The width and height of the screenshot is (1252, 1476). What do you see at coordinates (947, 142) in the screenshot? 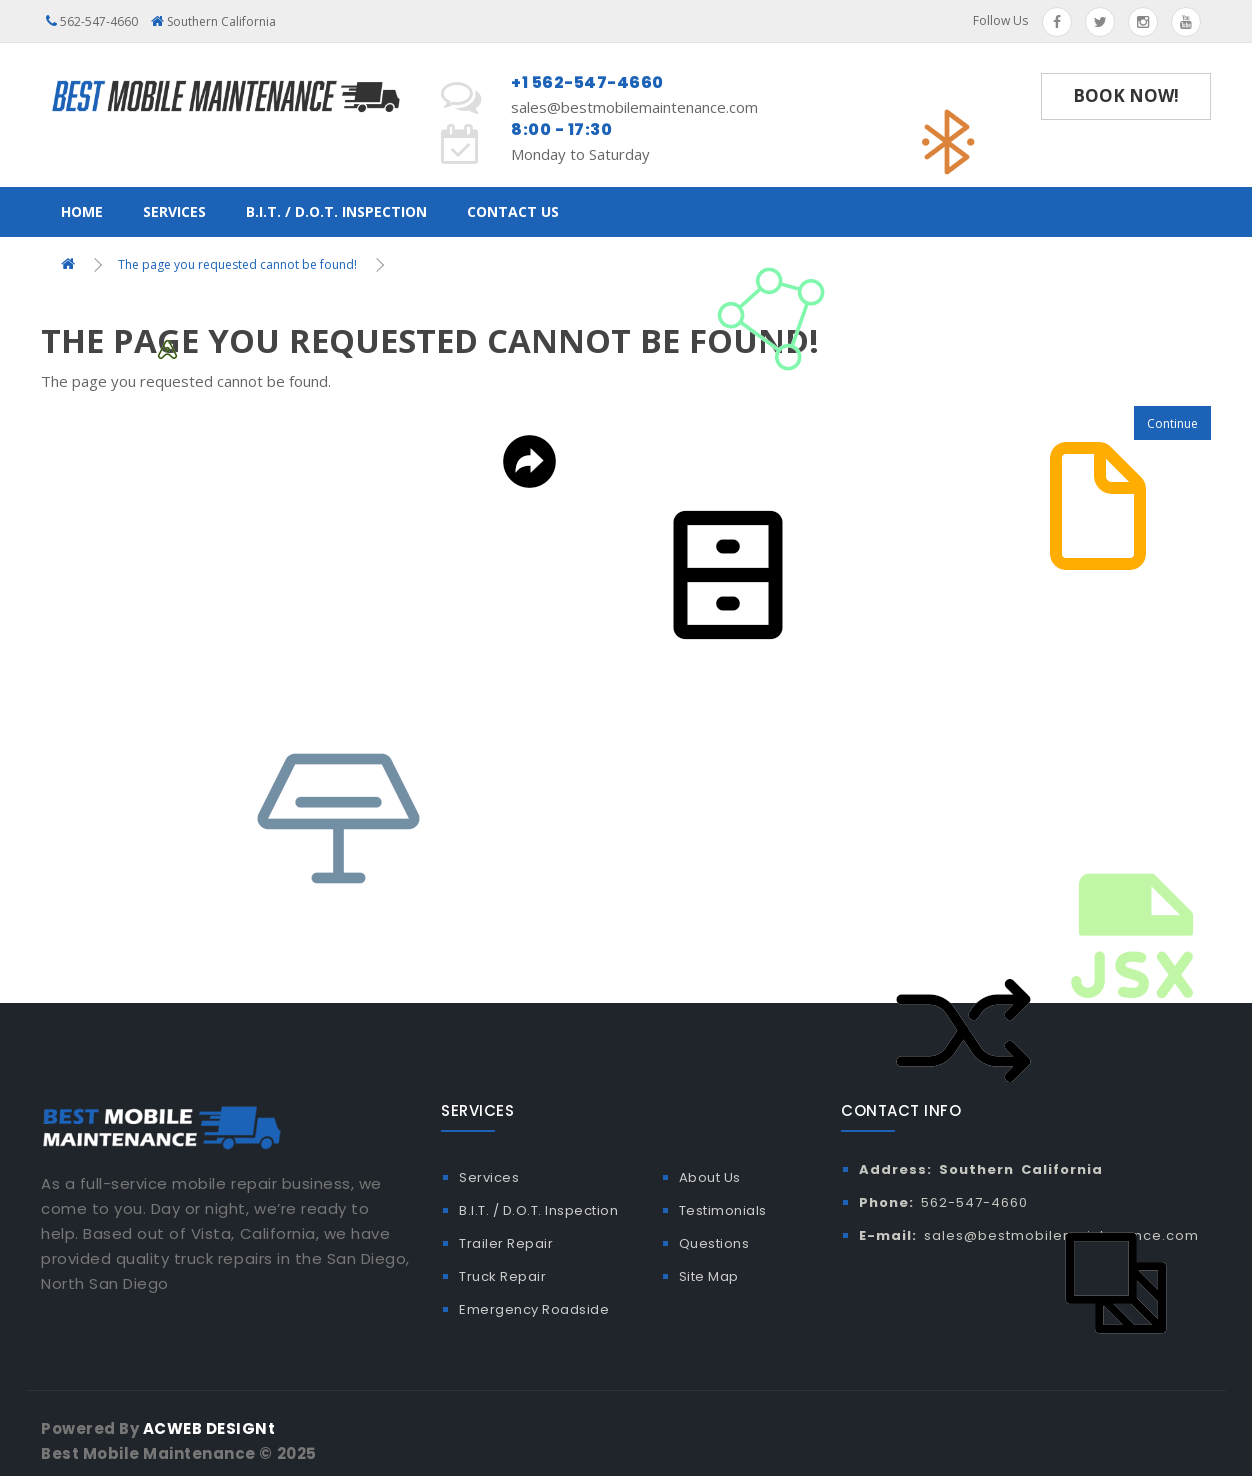
I see `indicates an active bluetooth connection` at bounding box center [947, 142].